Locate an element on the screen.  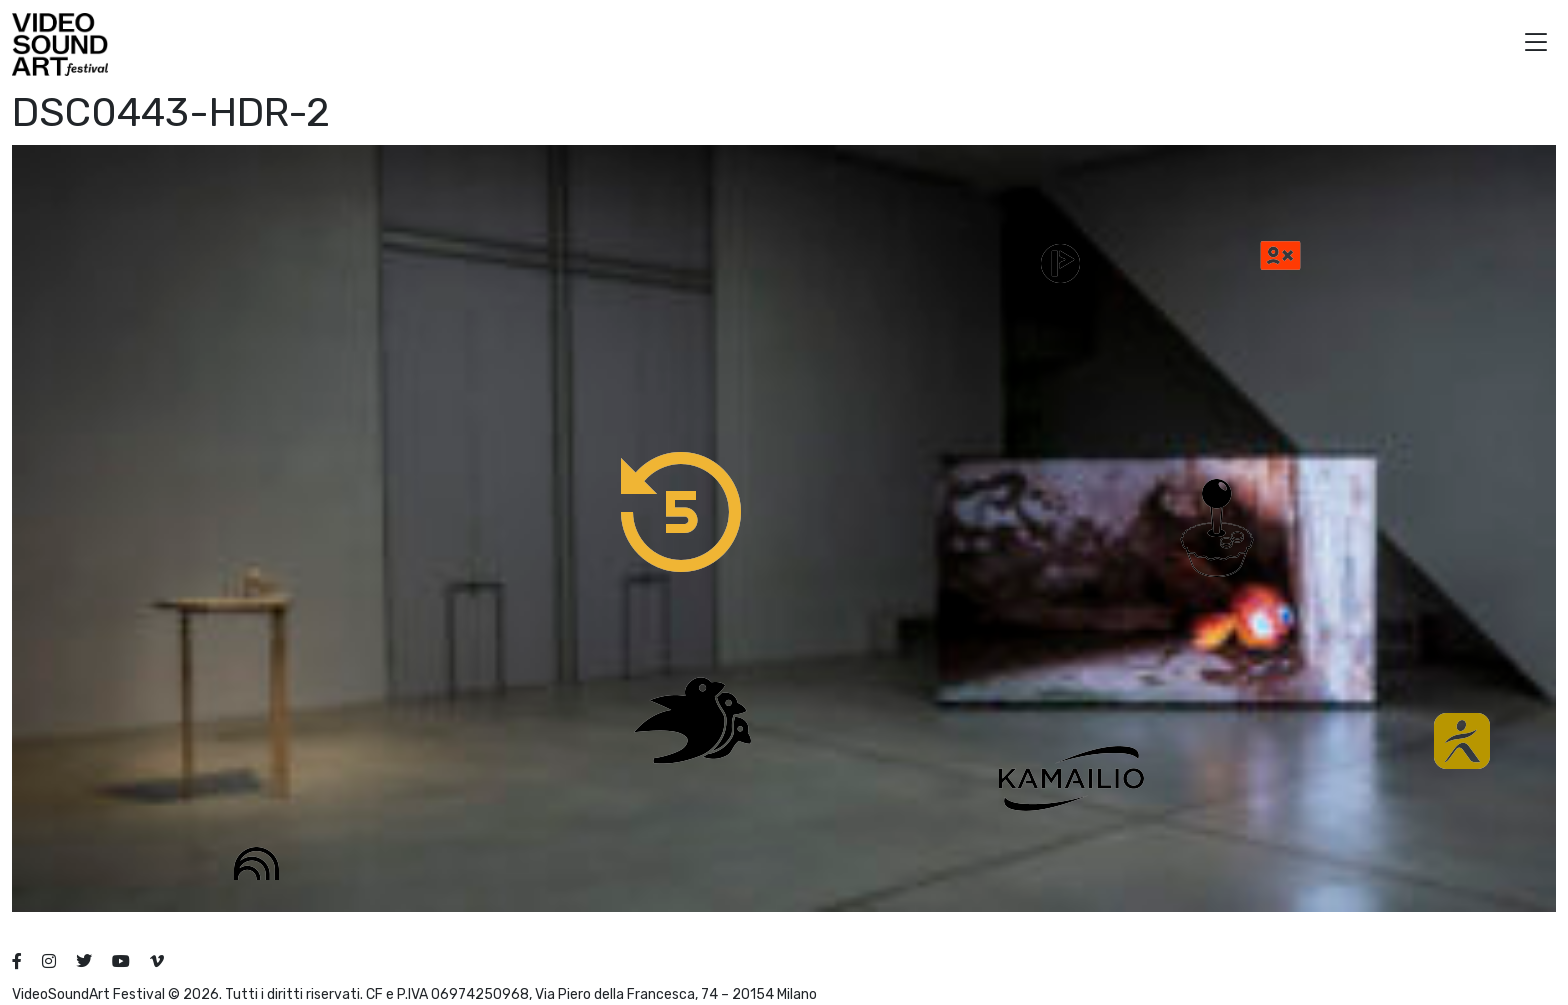
launch retropie emulation software is located at coordinates (1217, 528).